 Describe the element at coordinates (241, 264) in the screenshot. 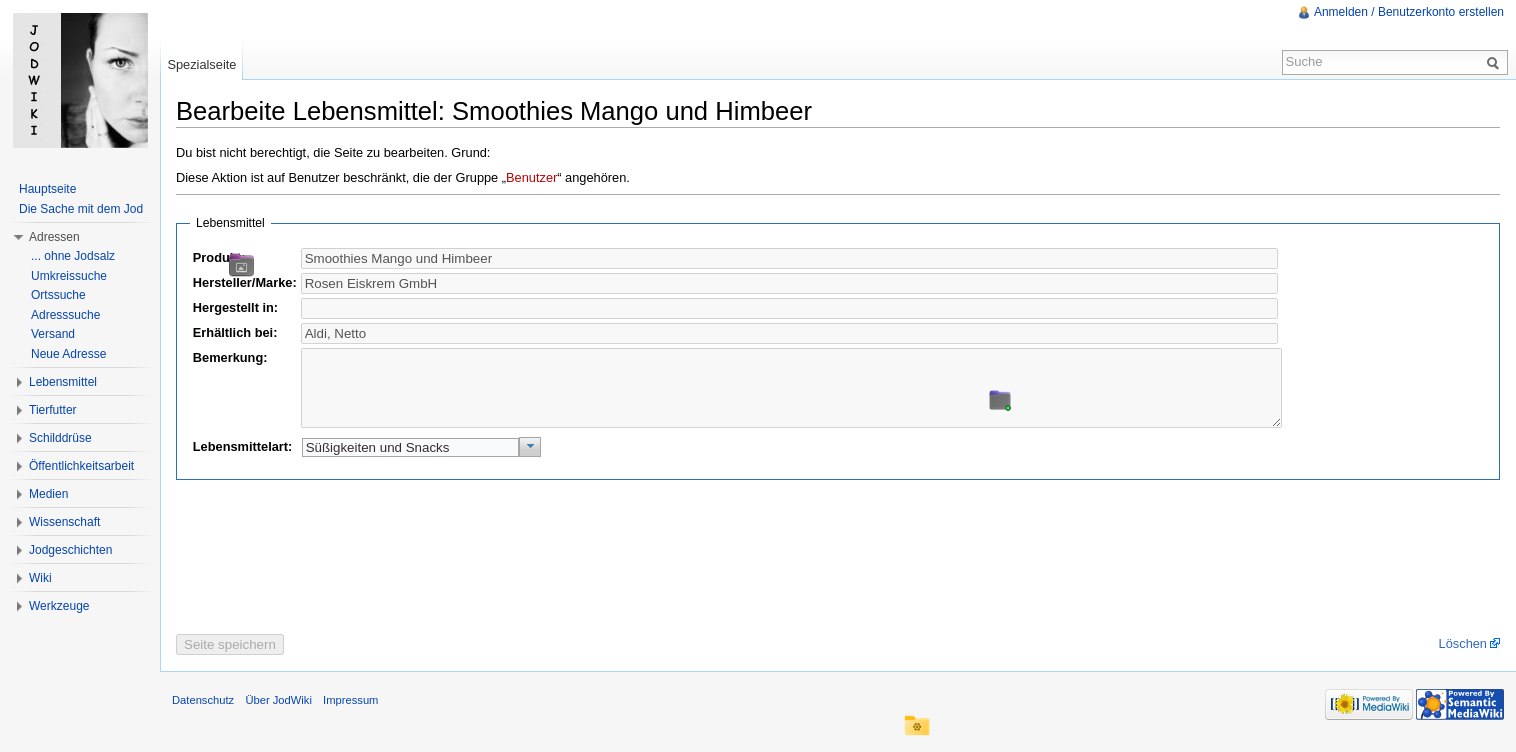

I see `open pictures folder` at that location.